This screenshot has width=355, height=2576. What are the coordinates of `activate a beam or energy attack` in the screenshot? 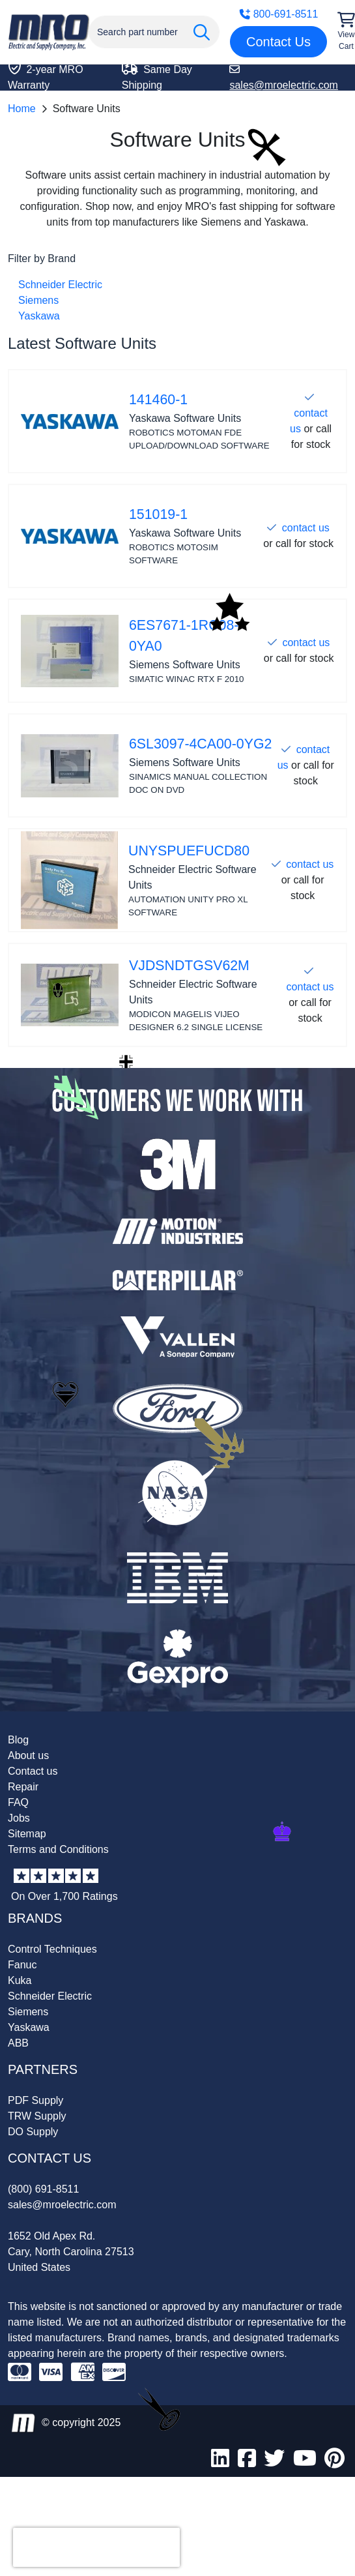 It's located at (219, 1443).